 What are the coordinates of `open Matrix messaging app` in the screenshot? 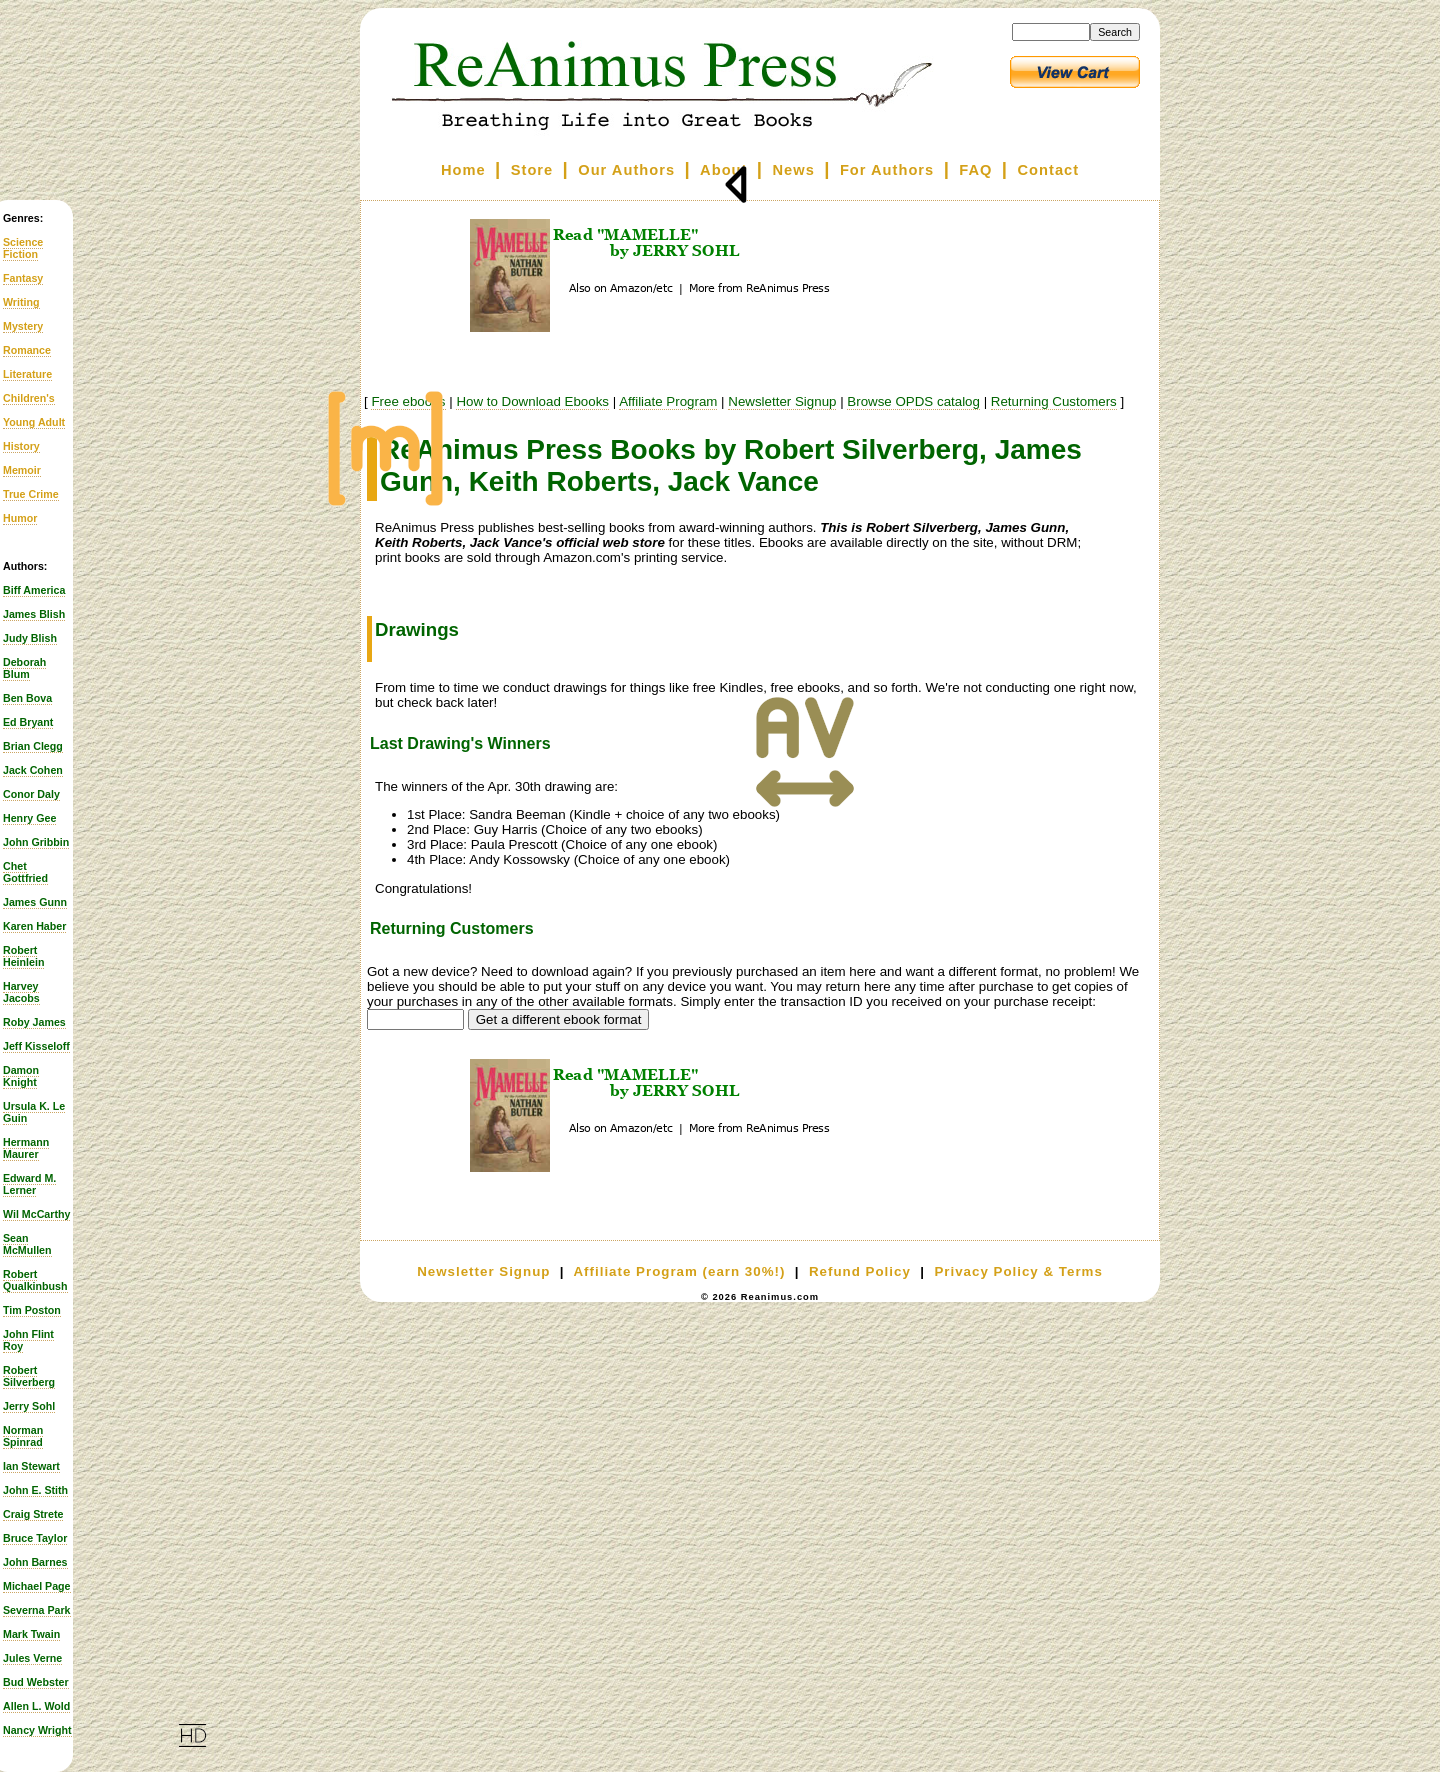 It's located at (385, 448).